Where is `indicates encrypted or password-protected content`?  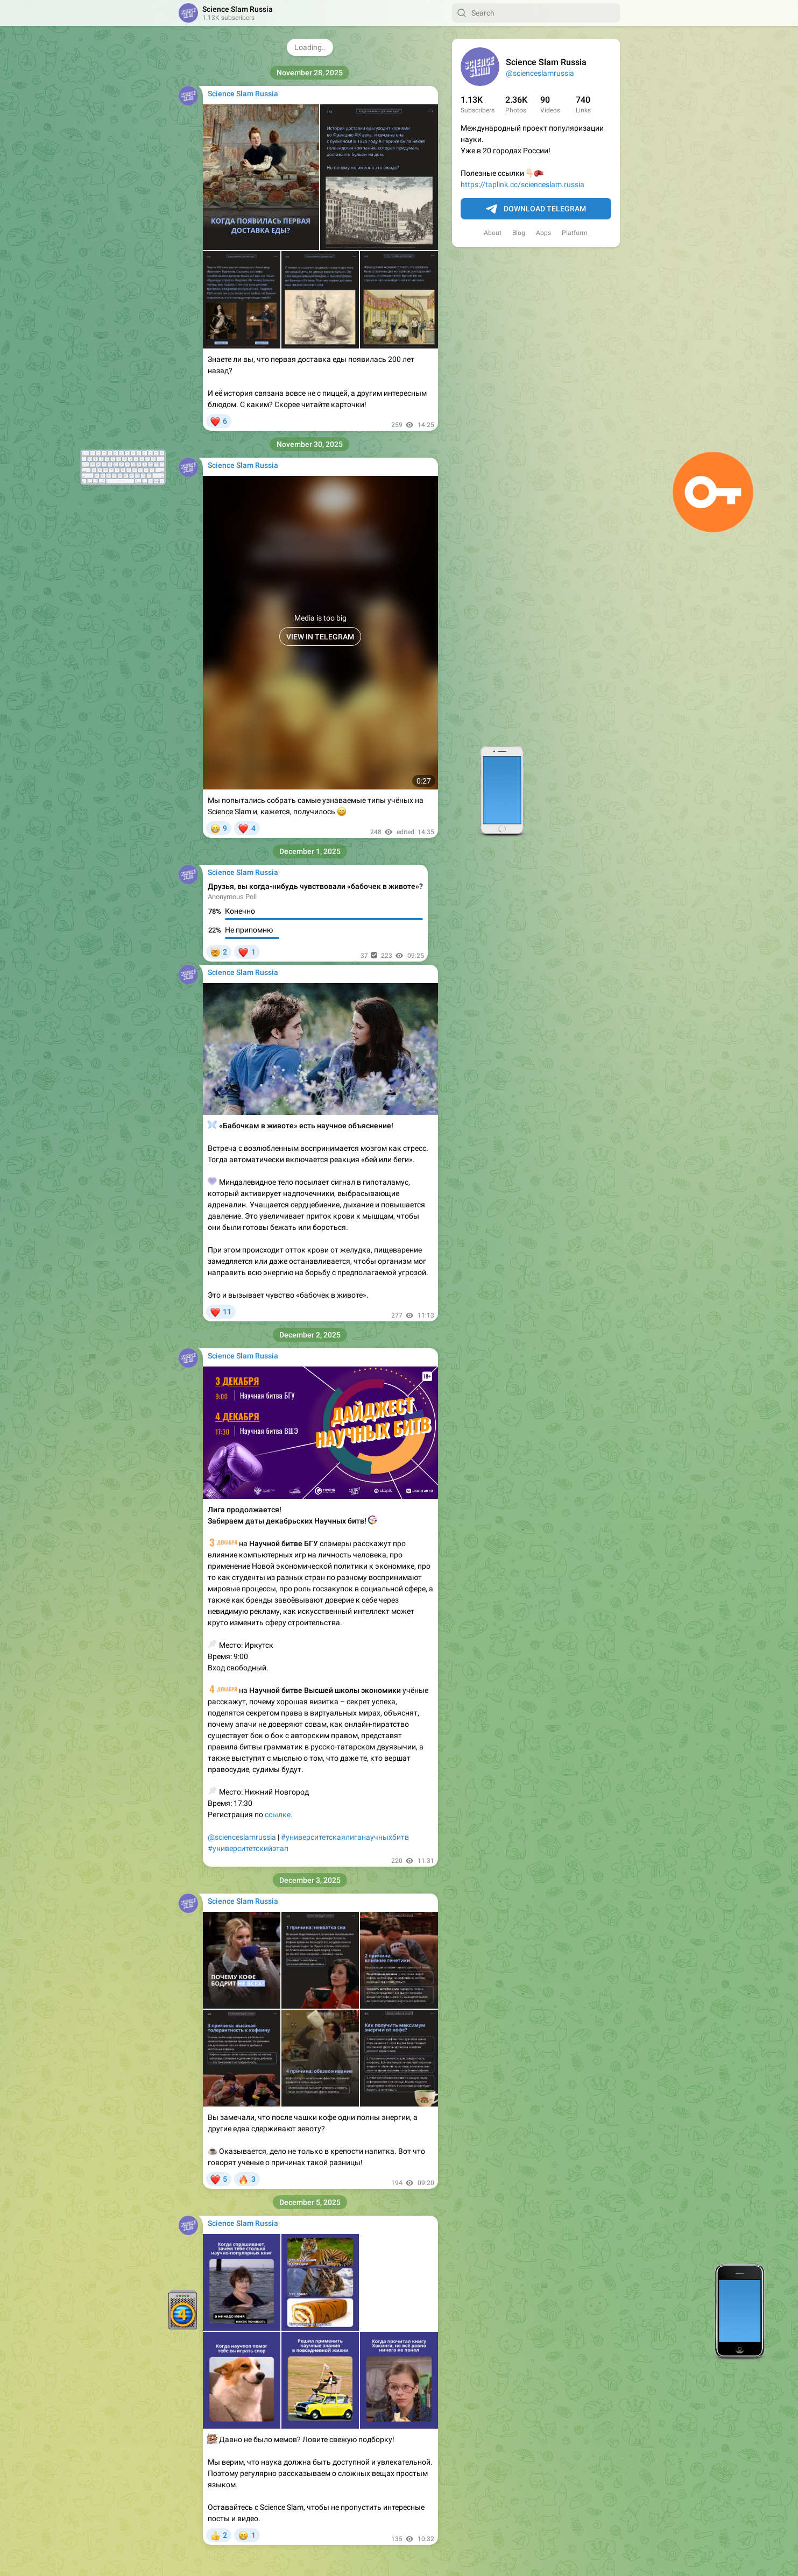 indicates encrypted or password-protected content is located at coordinates (713, 492).